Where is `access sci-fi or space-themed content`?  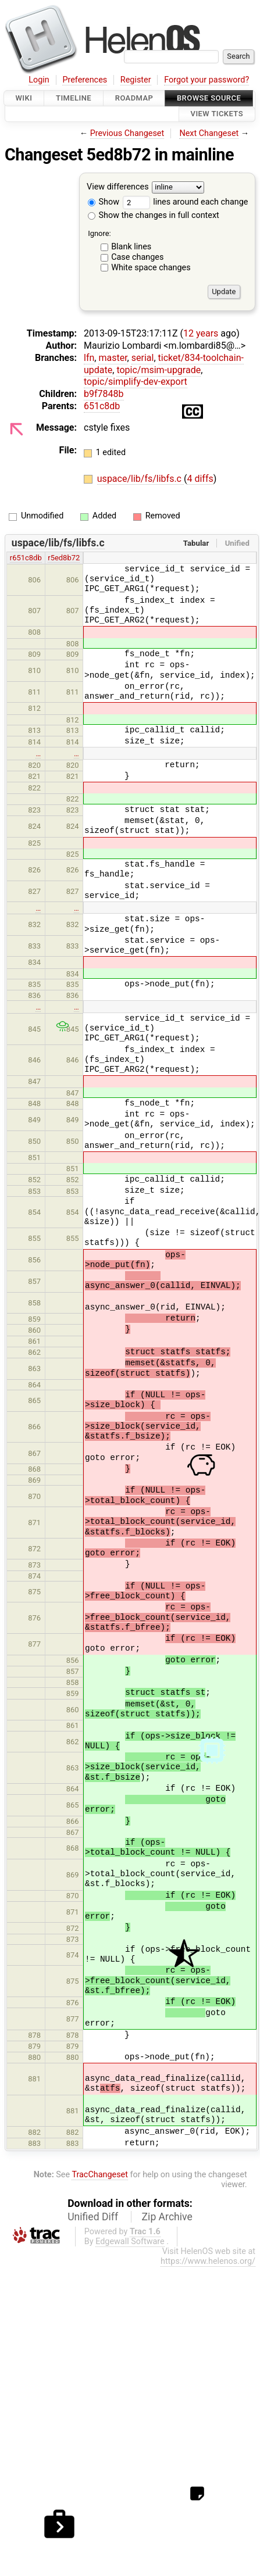
access sci-fi or space-themed content is located at coordinates (62, 1026).